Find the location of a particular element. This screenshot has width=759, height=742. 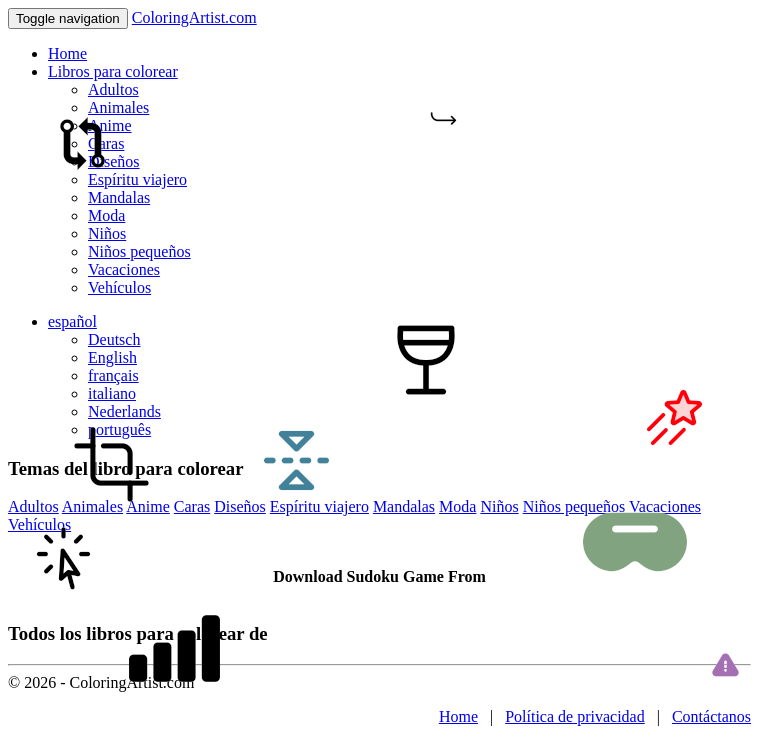

compare branches or commits in version control is located at coordinates (82, 143).